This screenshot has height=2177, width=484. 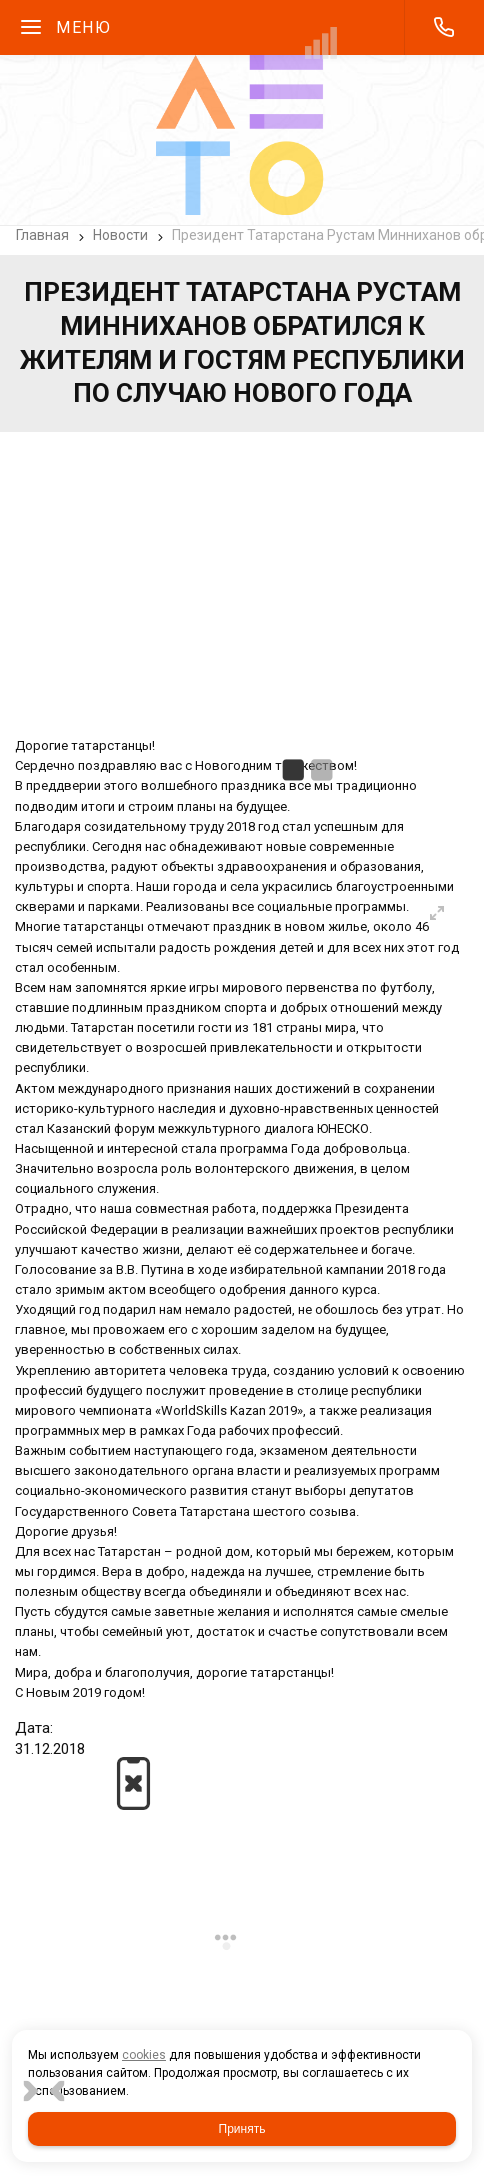 What do you see at coordinates (307, 773) in the screenshot?
I see `view task list or to-do items` at bounding box center [307, 773].